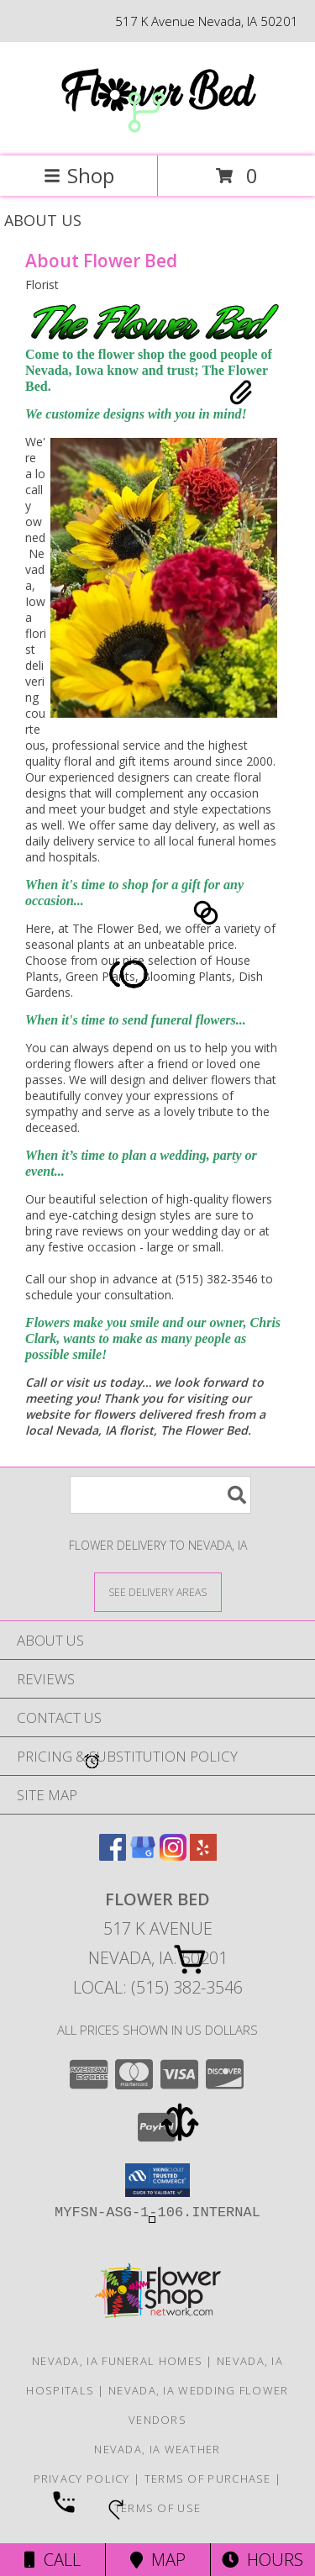 The image size is (315, 2576). Describe the element at coordinates (190, 1959) in the screenshot. I see `view your shopping cart` at that location.